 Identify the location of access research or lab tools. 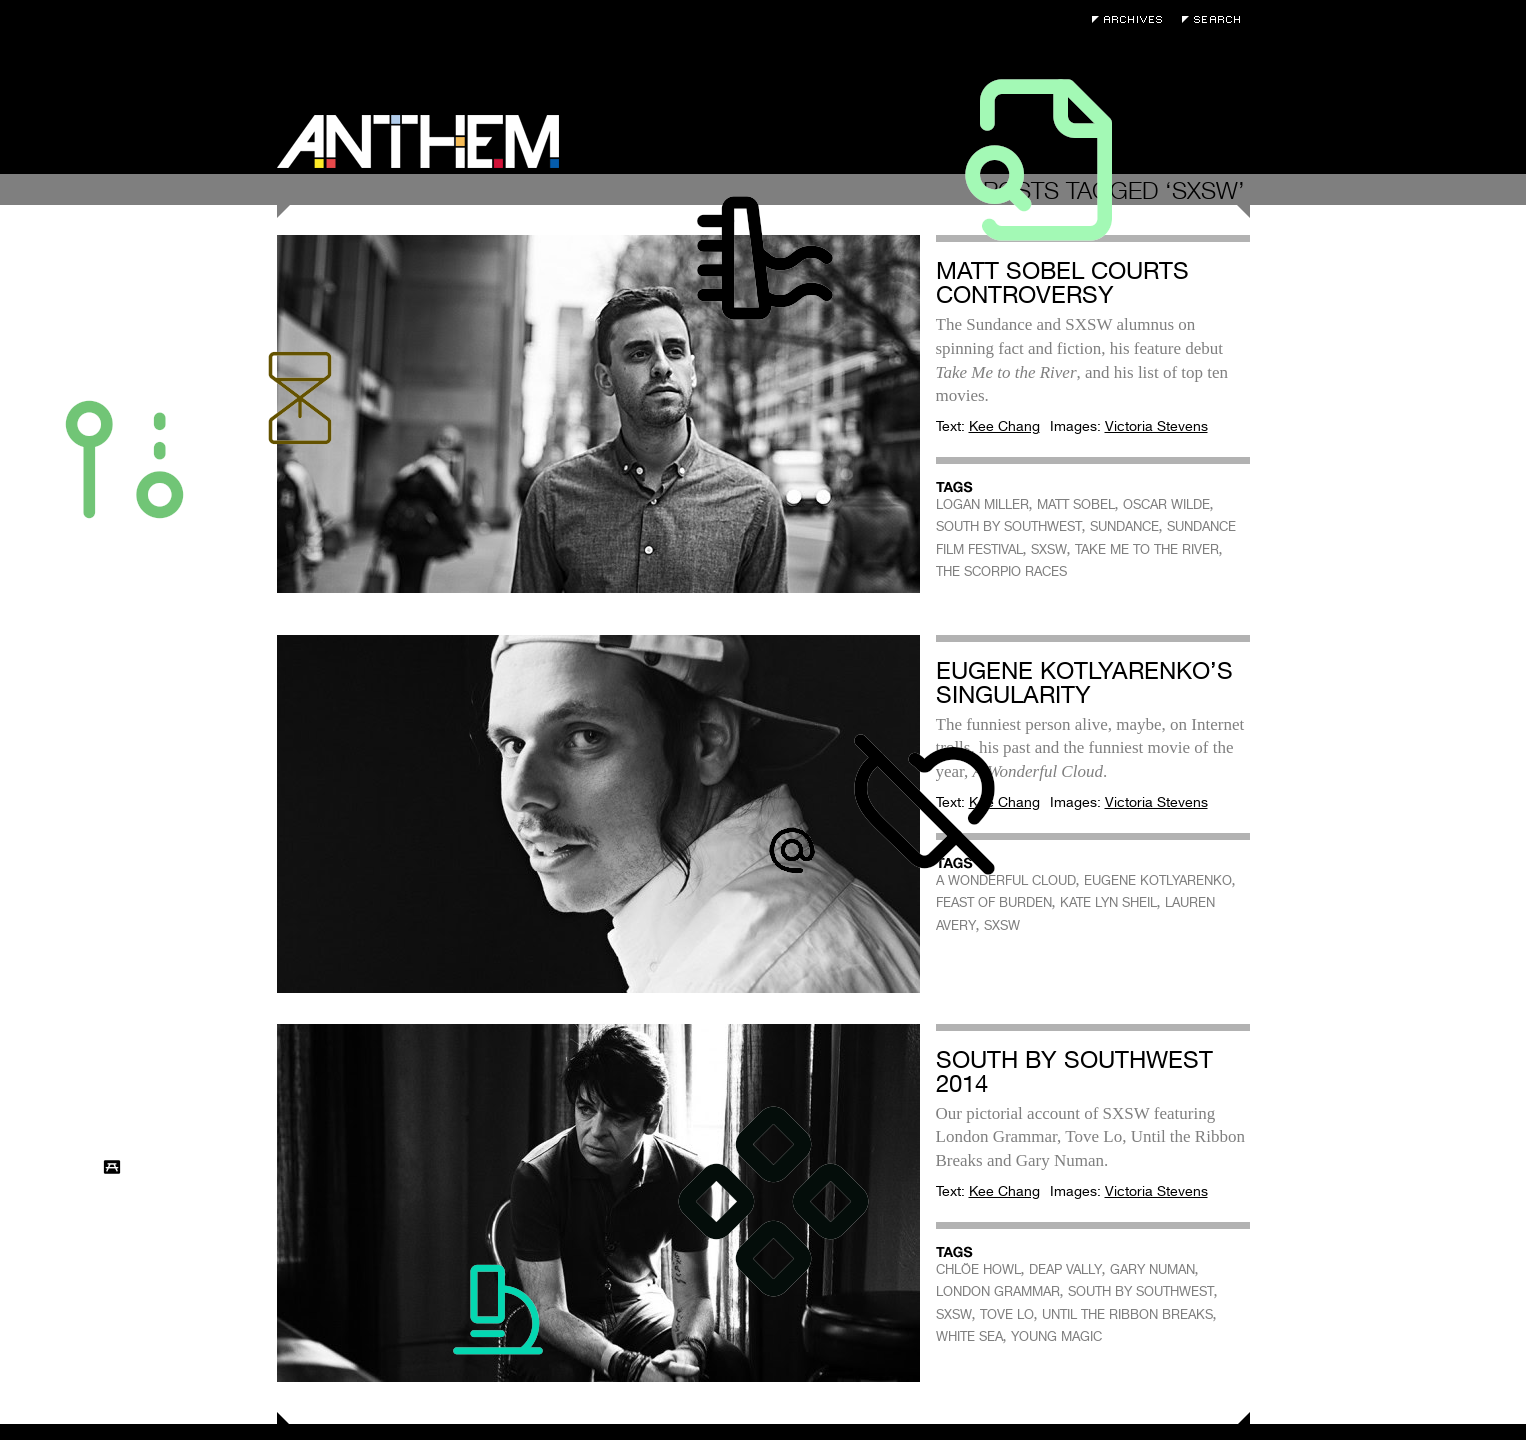
(498, 1313).